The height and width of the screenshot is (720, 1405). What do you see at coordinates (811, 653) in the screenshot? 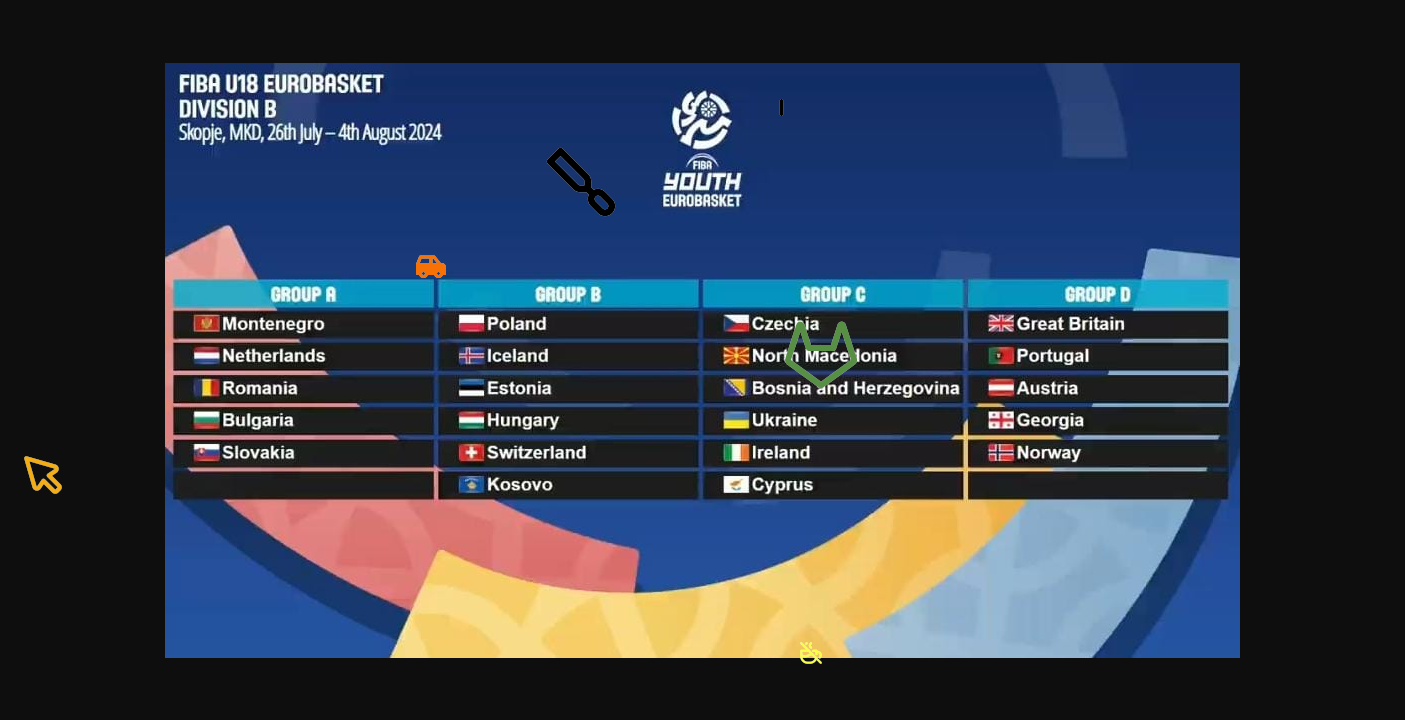
I see `disable coffee break reminder` at bounding box center [811, 653].